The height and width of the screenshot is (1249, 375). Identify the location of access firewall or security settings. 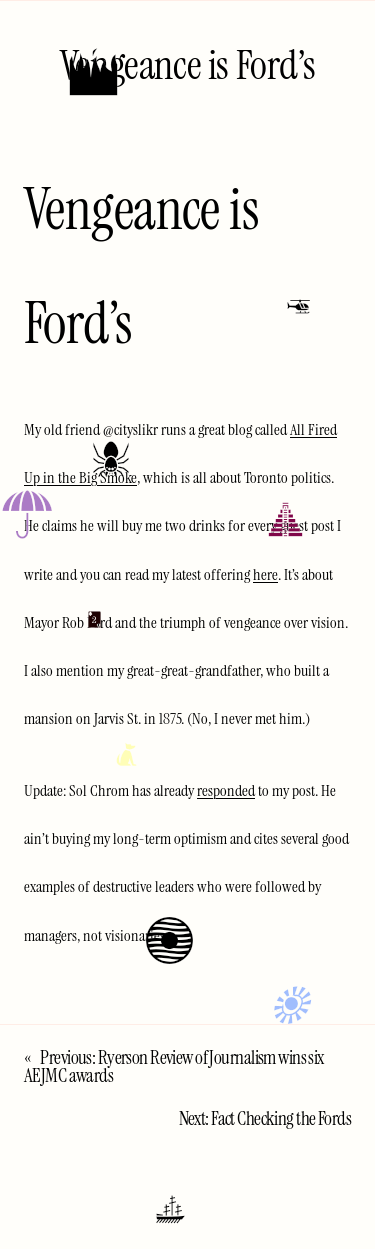
(93, 71).